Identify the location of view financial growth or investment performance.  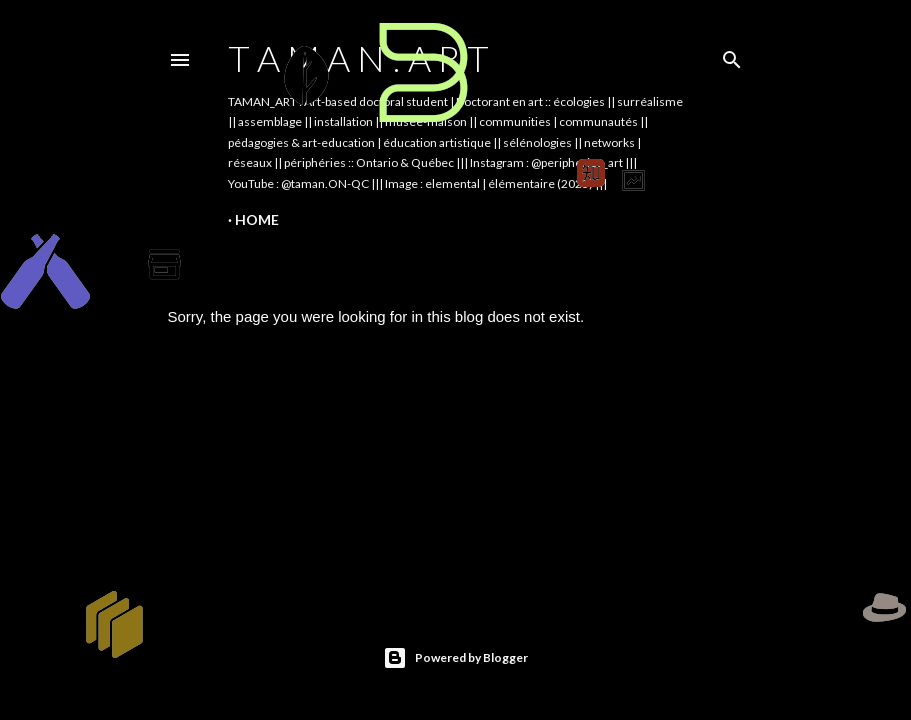
(633, 180).